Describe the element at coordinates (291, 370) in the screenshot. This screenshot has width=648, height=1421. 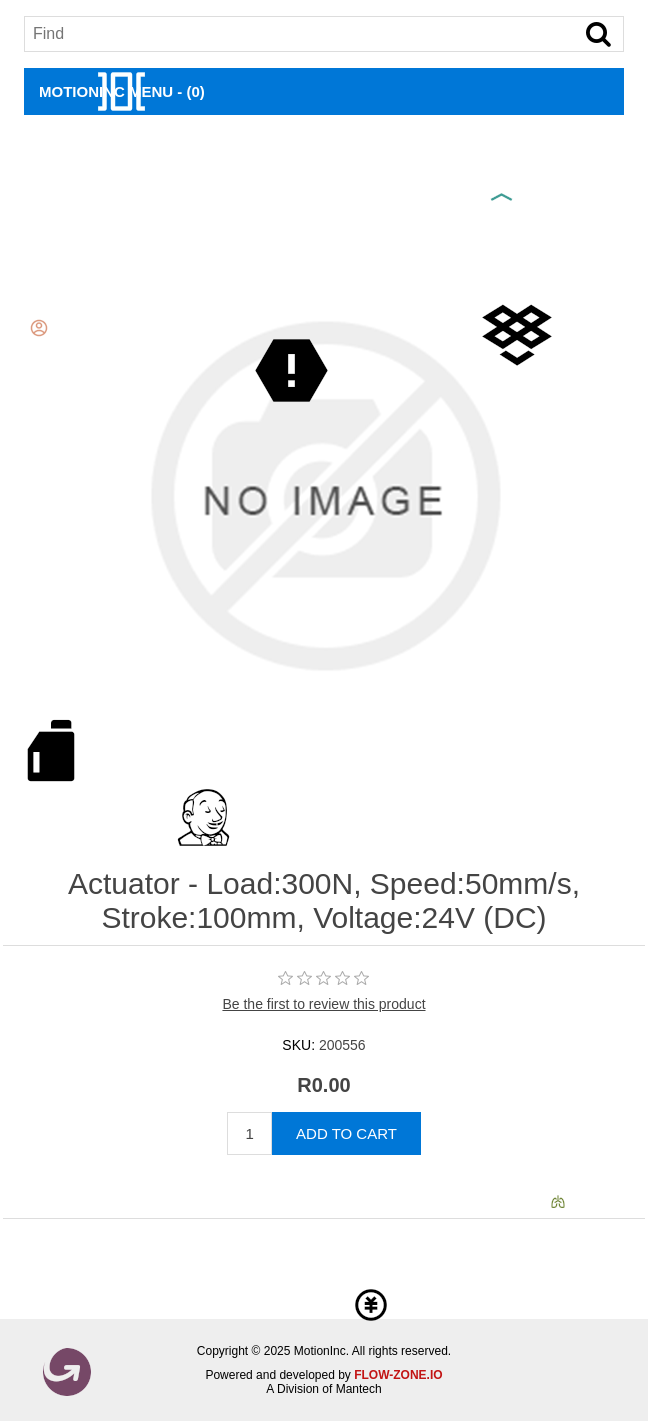
I see `mark message as spam` at that location.